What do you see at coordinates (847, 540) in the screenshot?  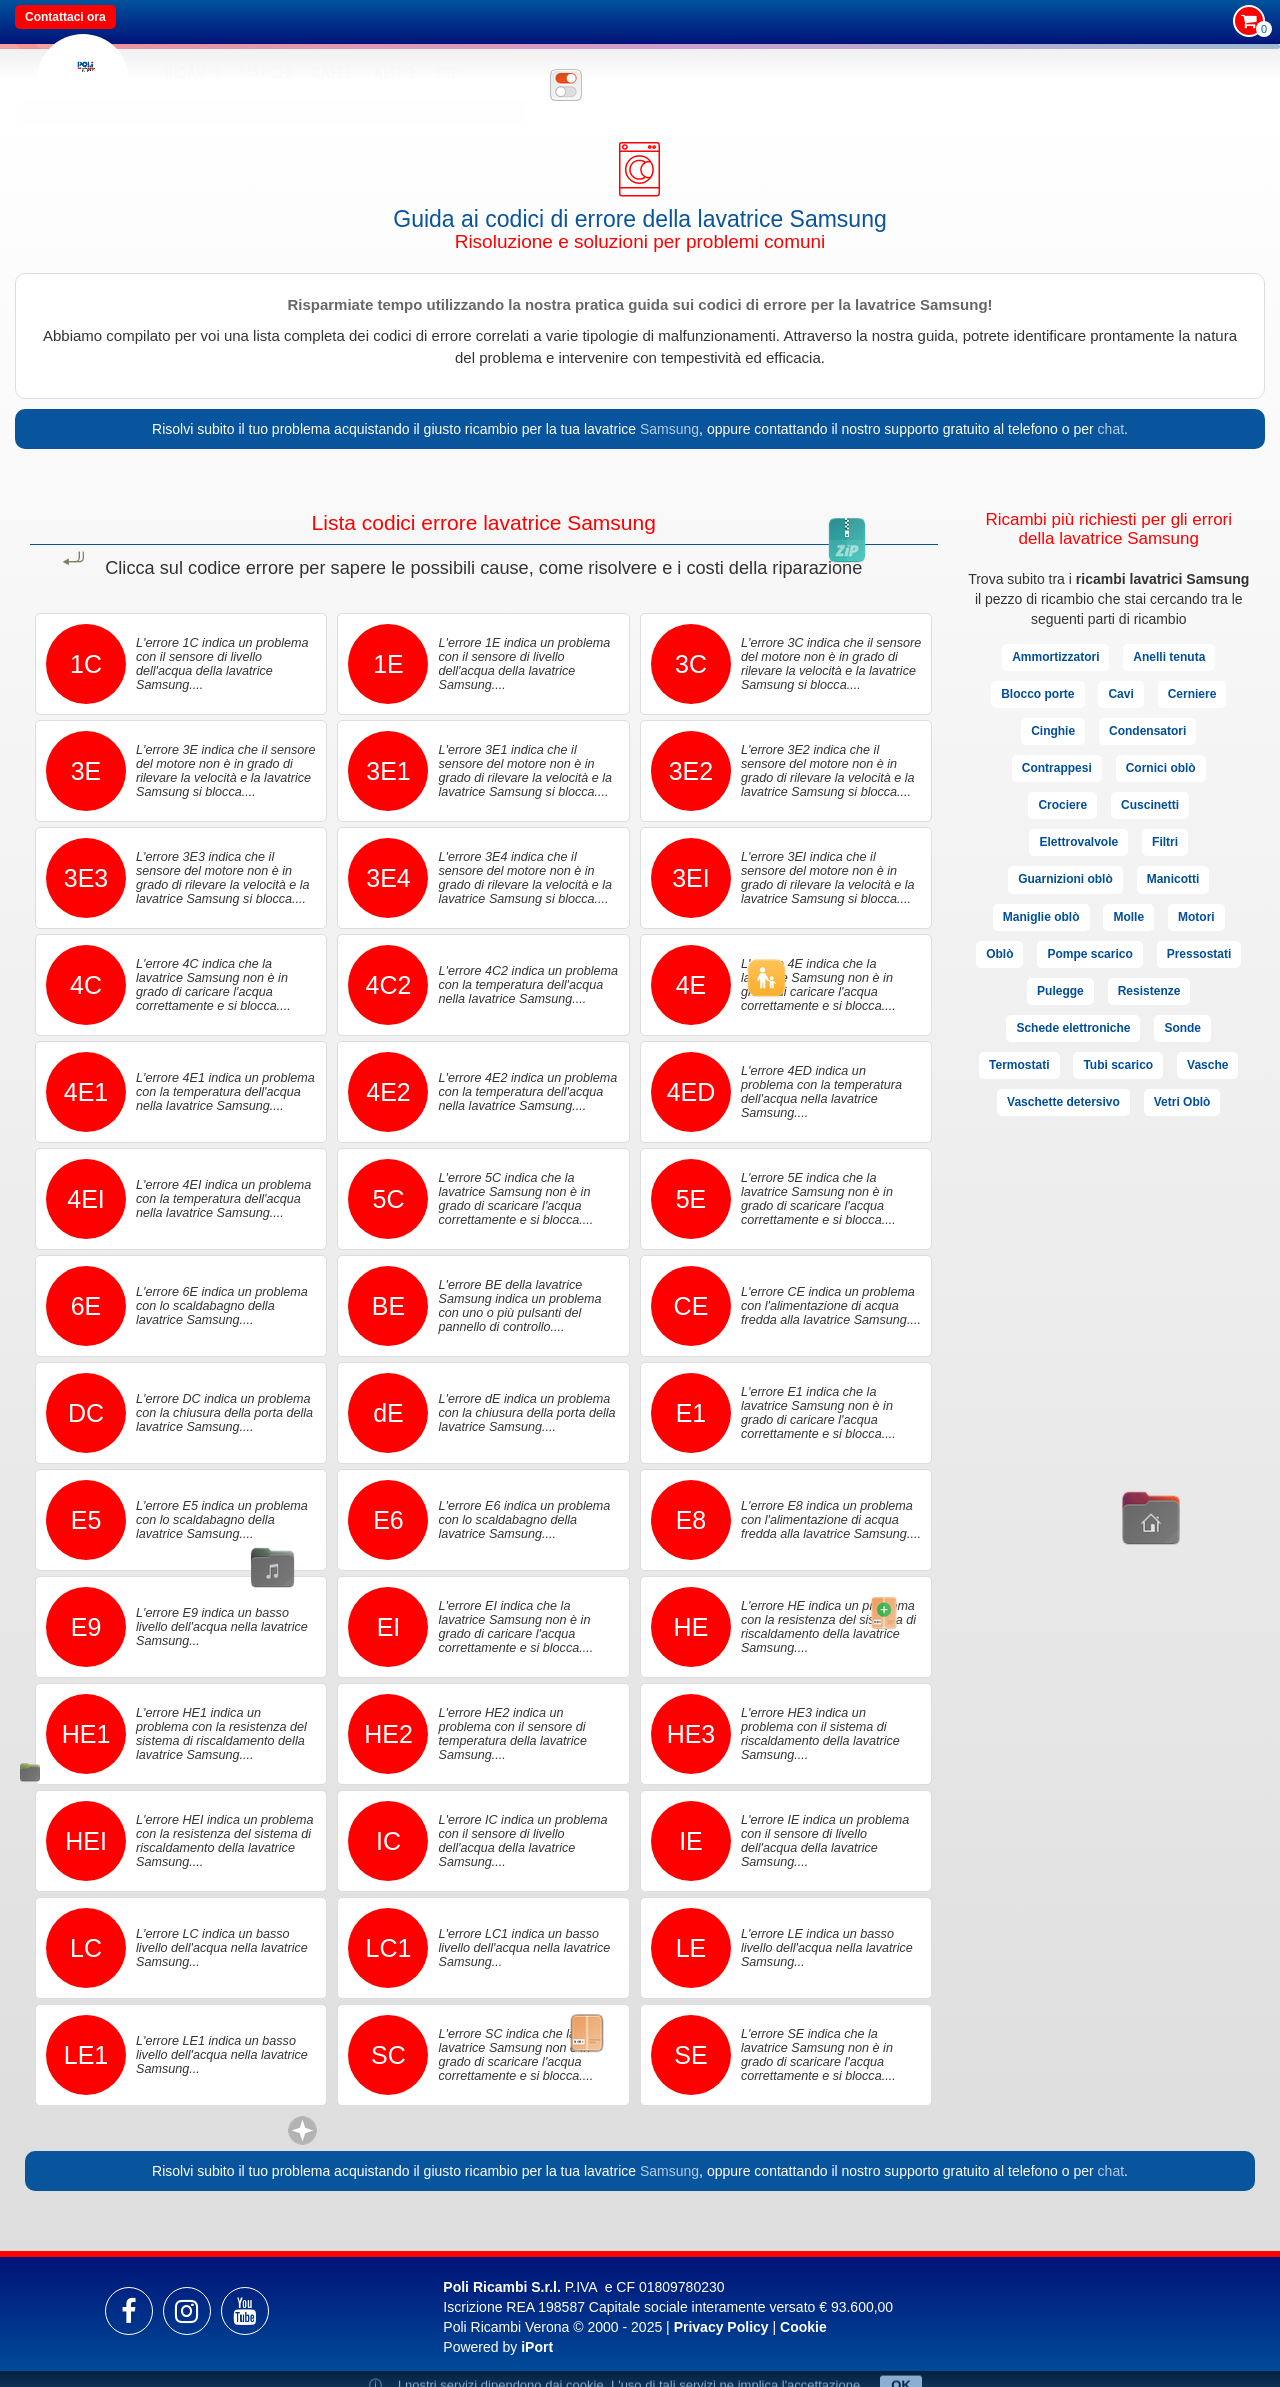 I see `compressed zip file` at bounding box center [847, 540].